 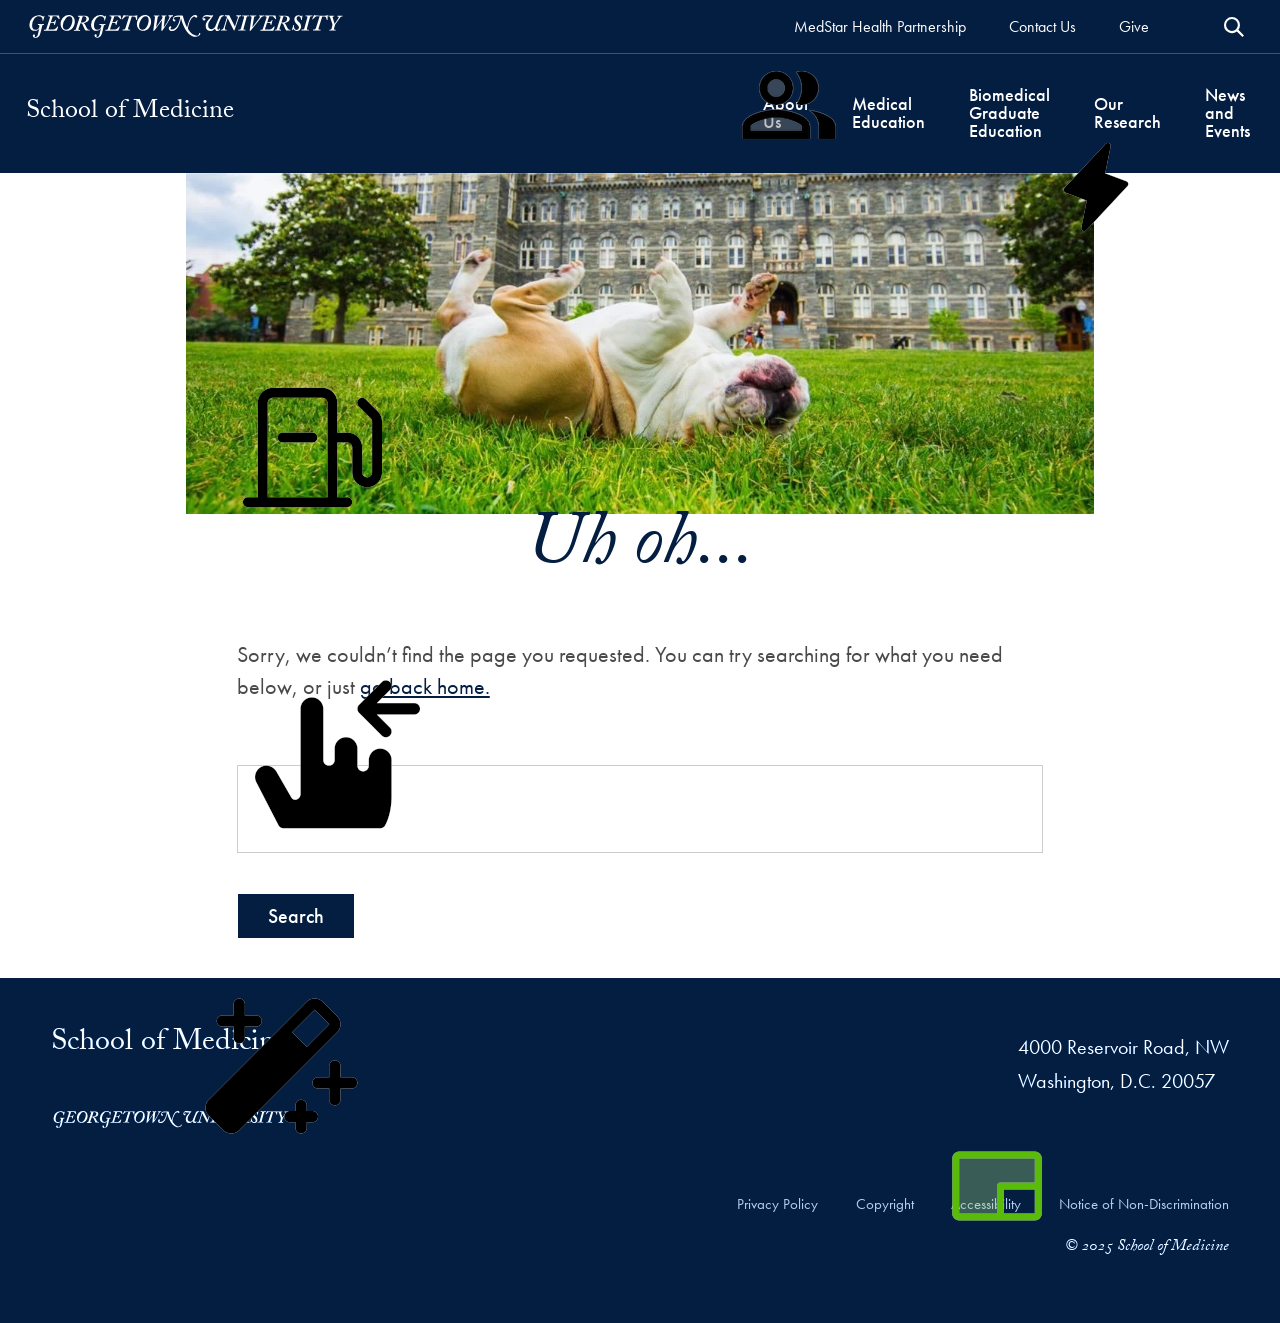 I want to click on apply automatic enhancements or effects, so click(x=273, y=1066).